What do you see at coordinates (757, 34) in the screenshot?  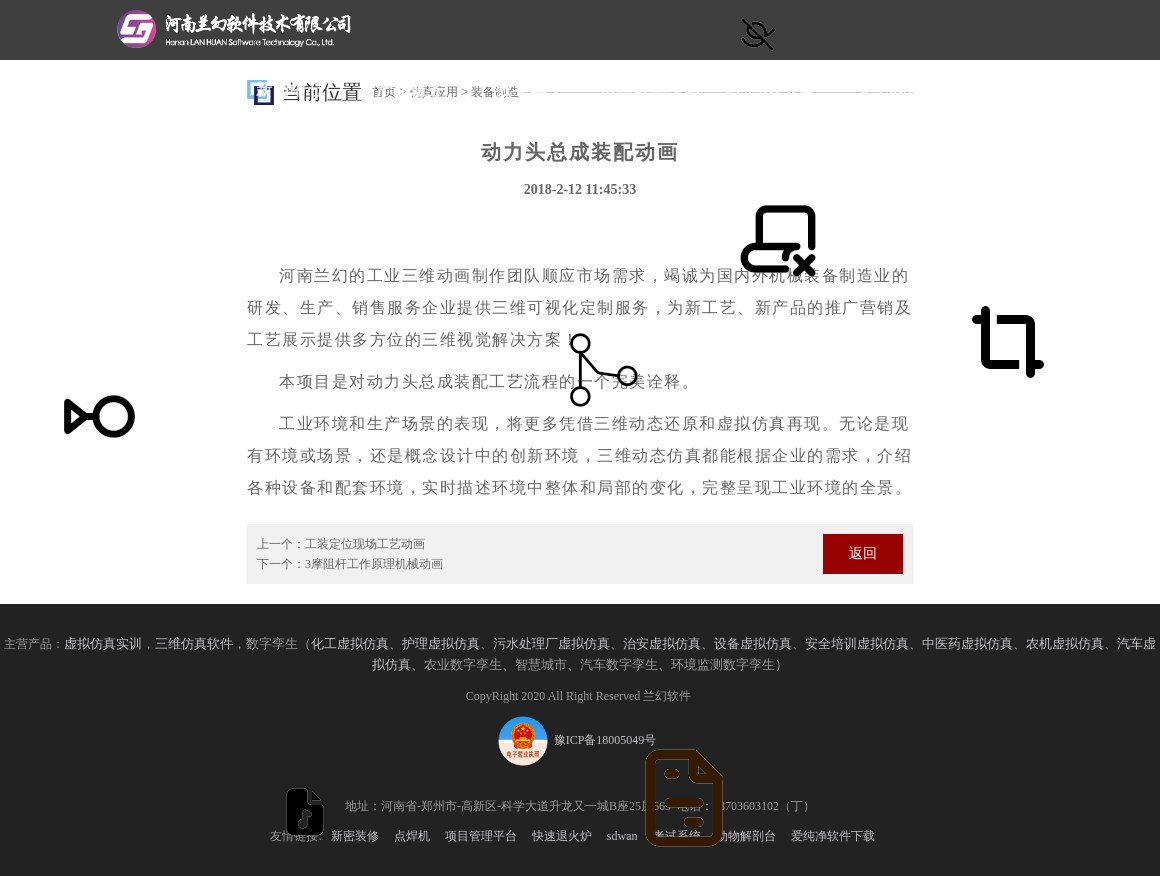 I see `disable freehand drawing mode` at bounding box center [757, 34].